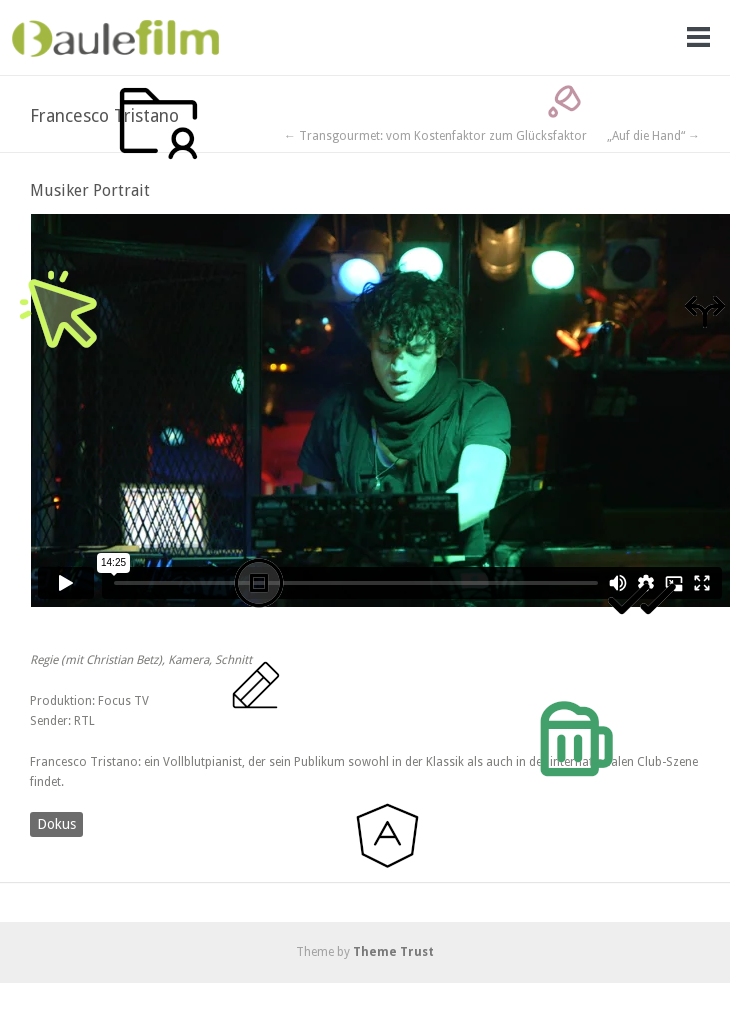 This screenshot has height=1017, width=730. Describe the element at coordinates (705, 312) in the screenshot. I see `switch or swap between two items` at that location.